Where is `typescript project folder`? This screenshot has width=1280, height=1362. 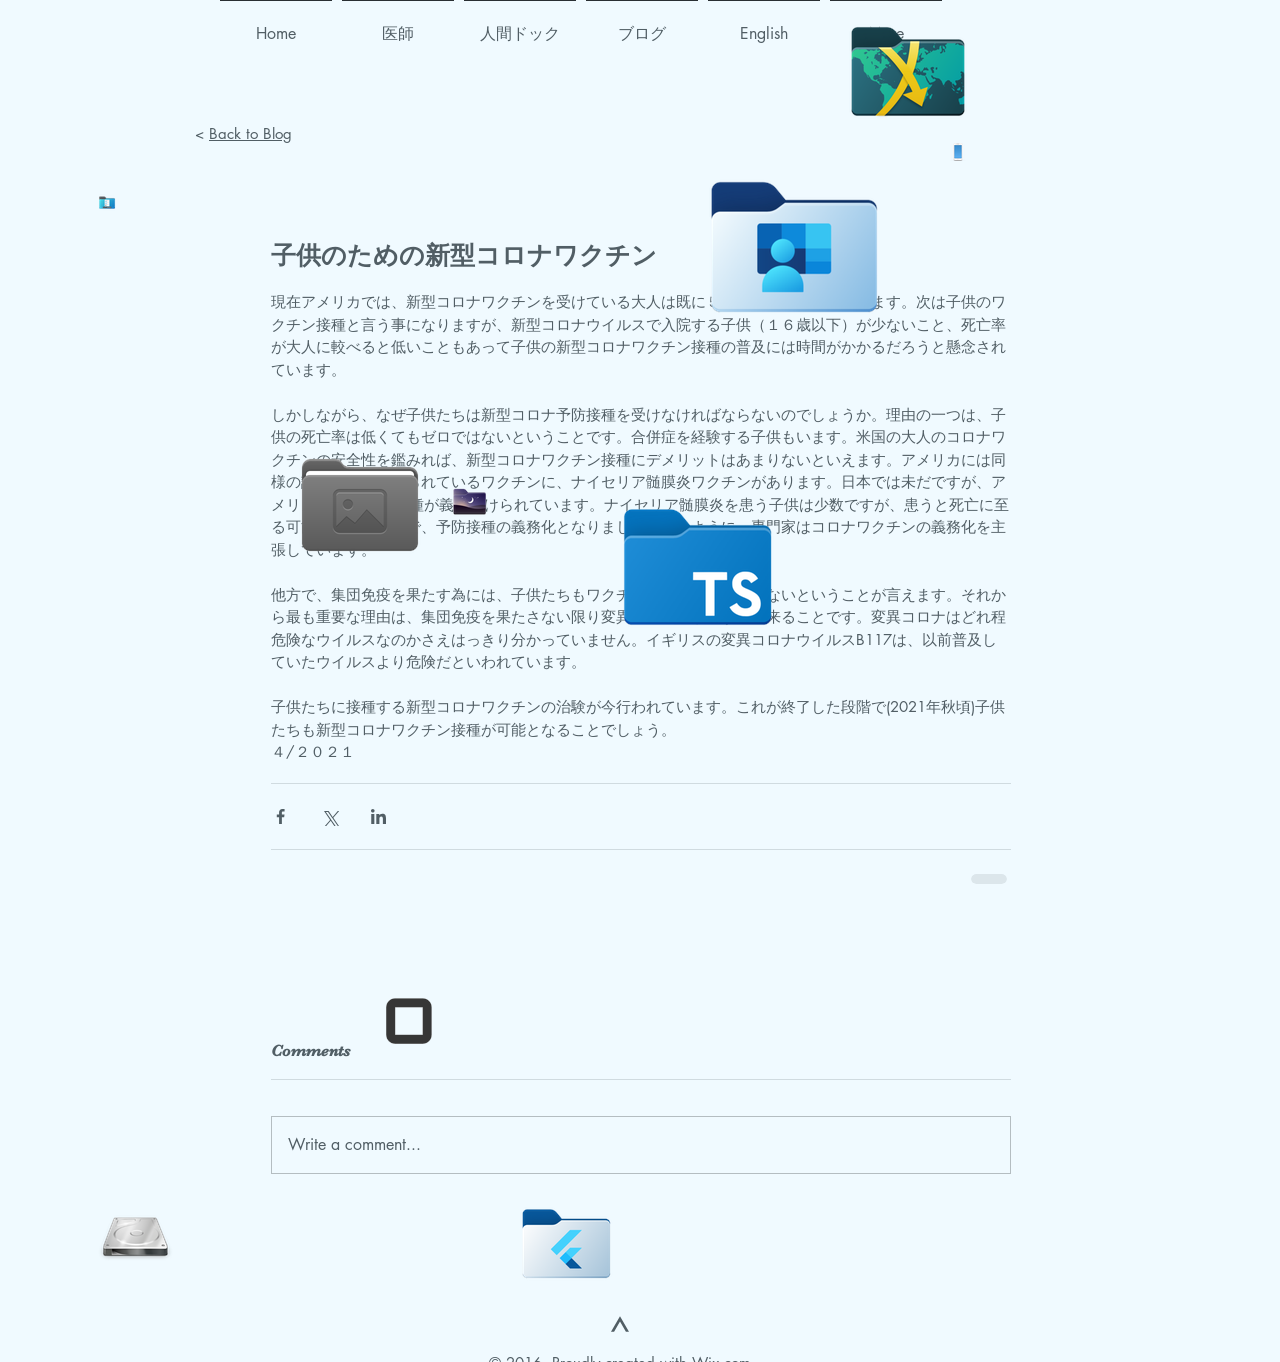
typescript project folder is located at coordinates (697, 571).